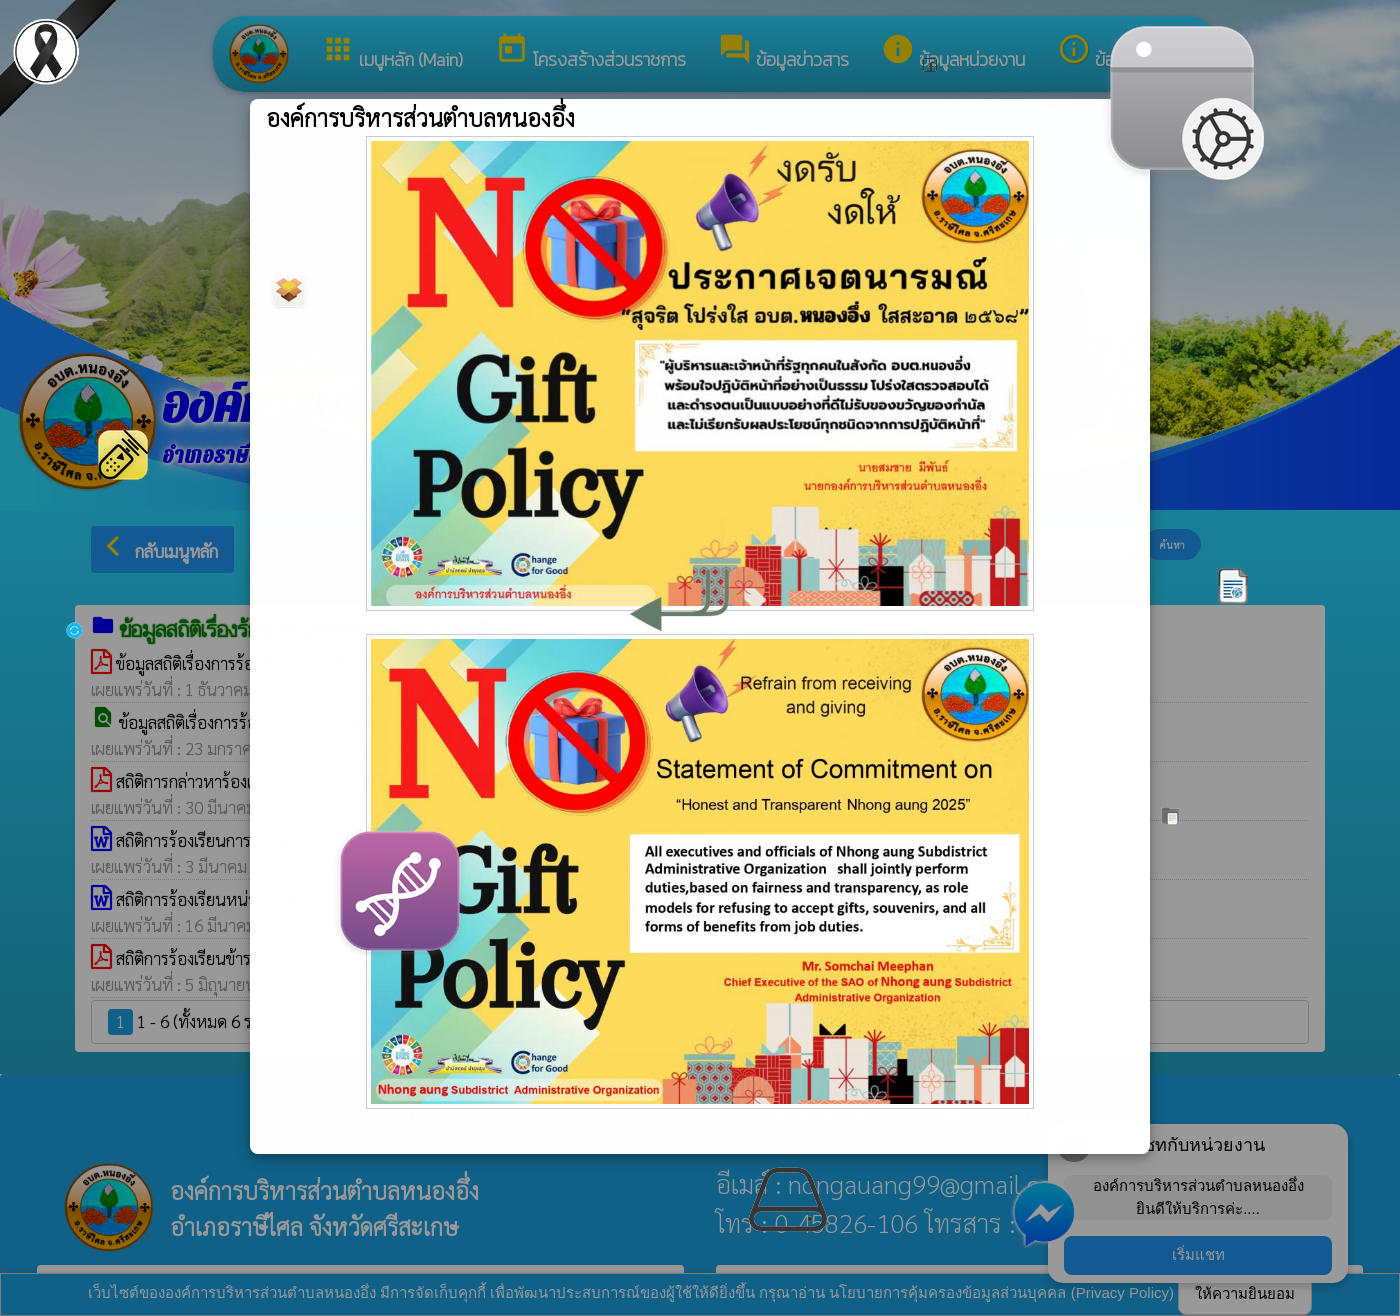 This screenshot has width=1400, height=1316. I want to click on dropbox is currently syncing files, so click(74, 630).